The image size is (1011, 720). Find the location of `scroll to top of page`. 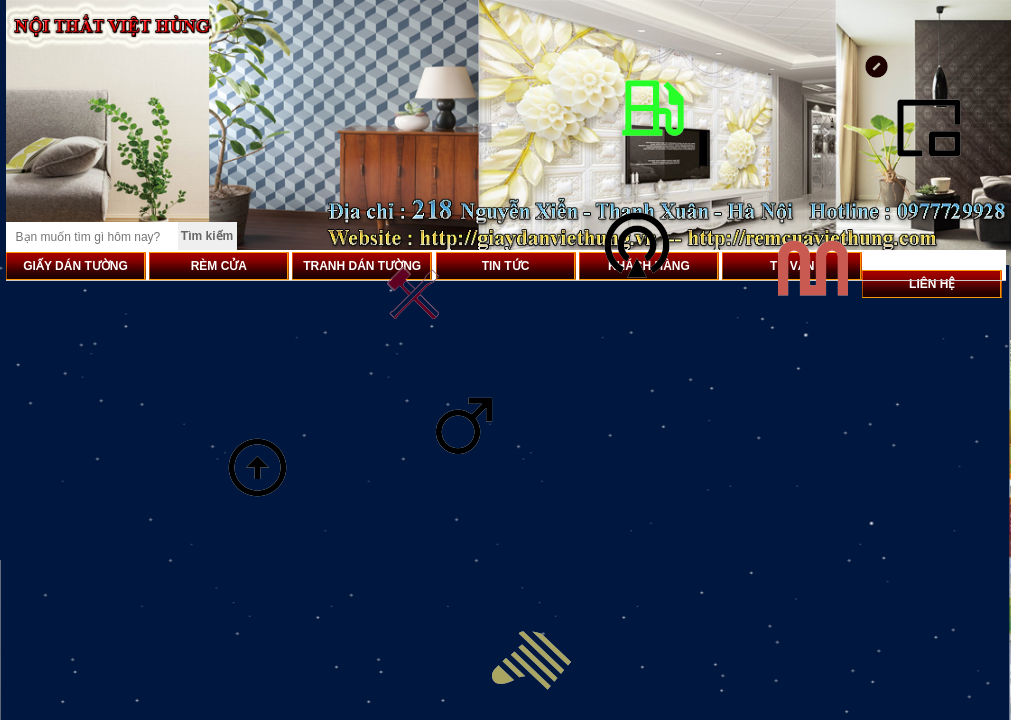

scroll to top of page is located at coordinates (257, 467).